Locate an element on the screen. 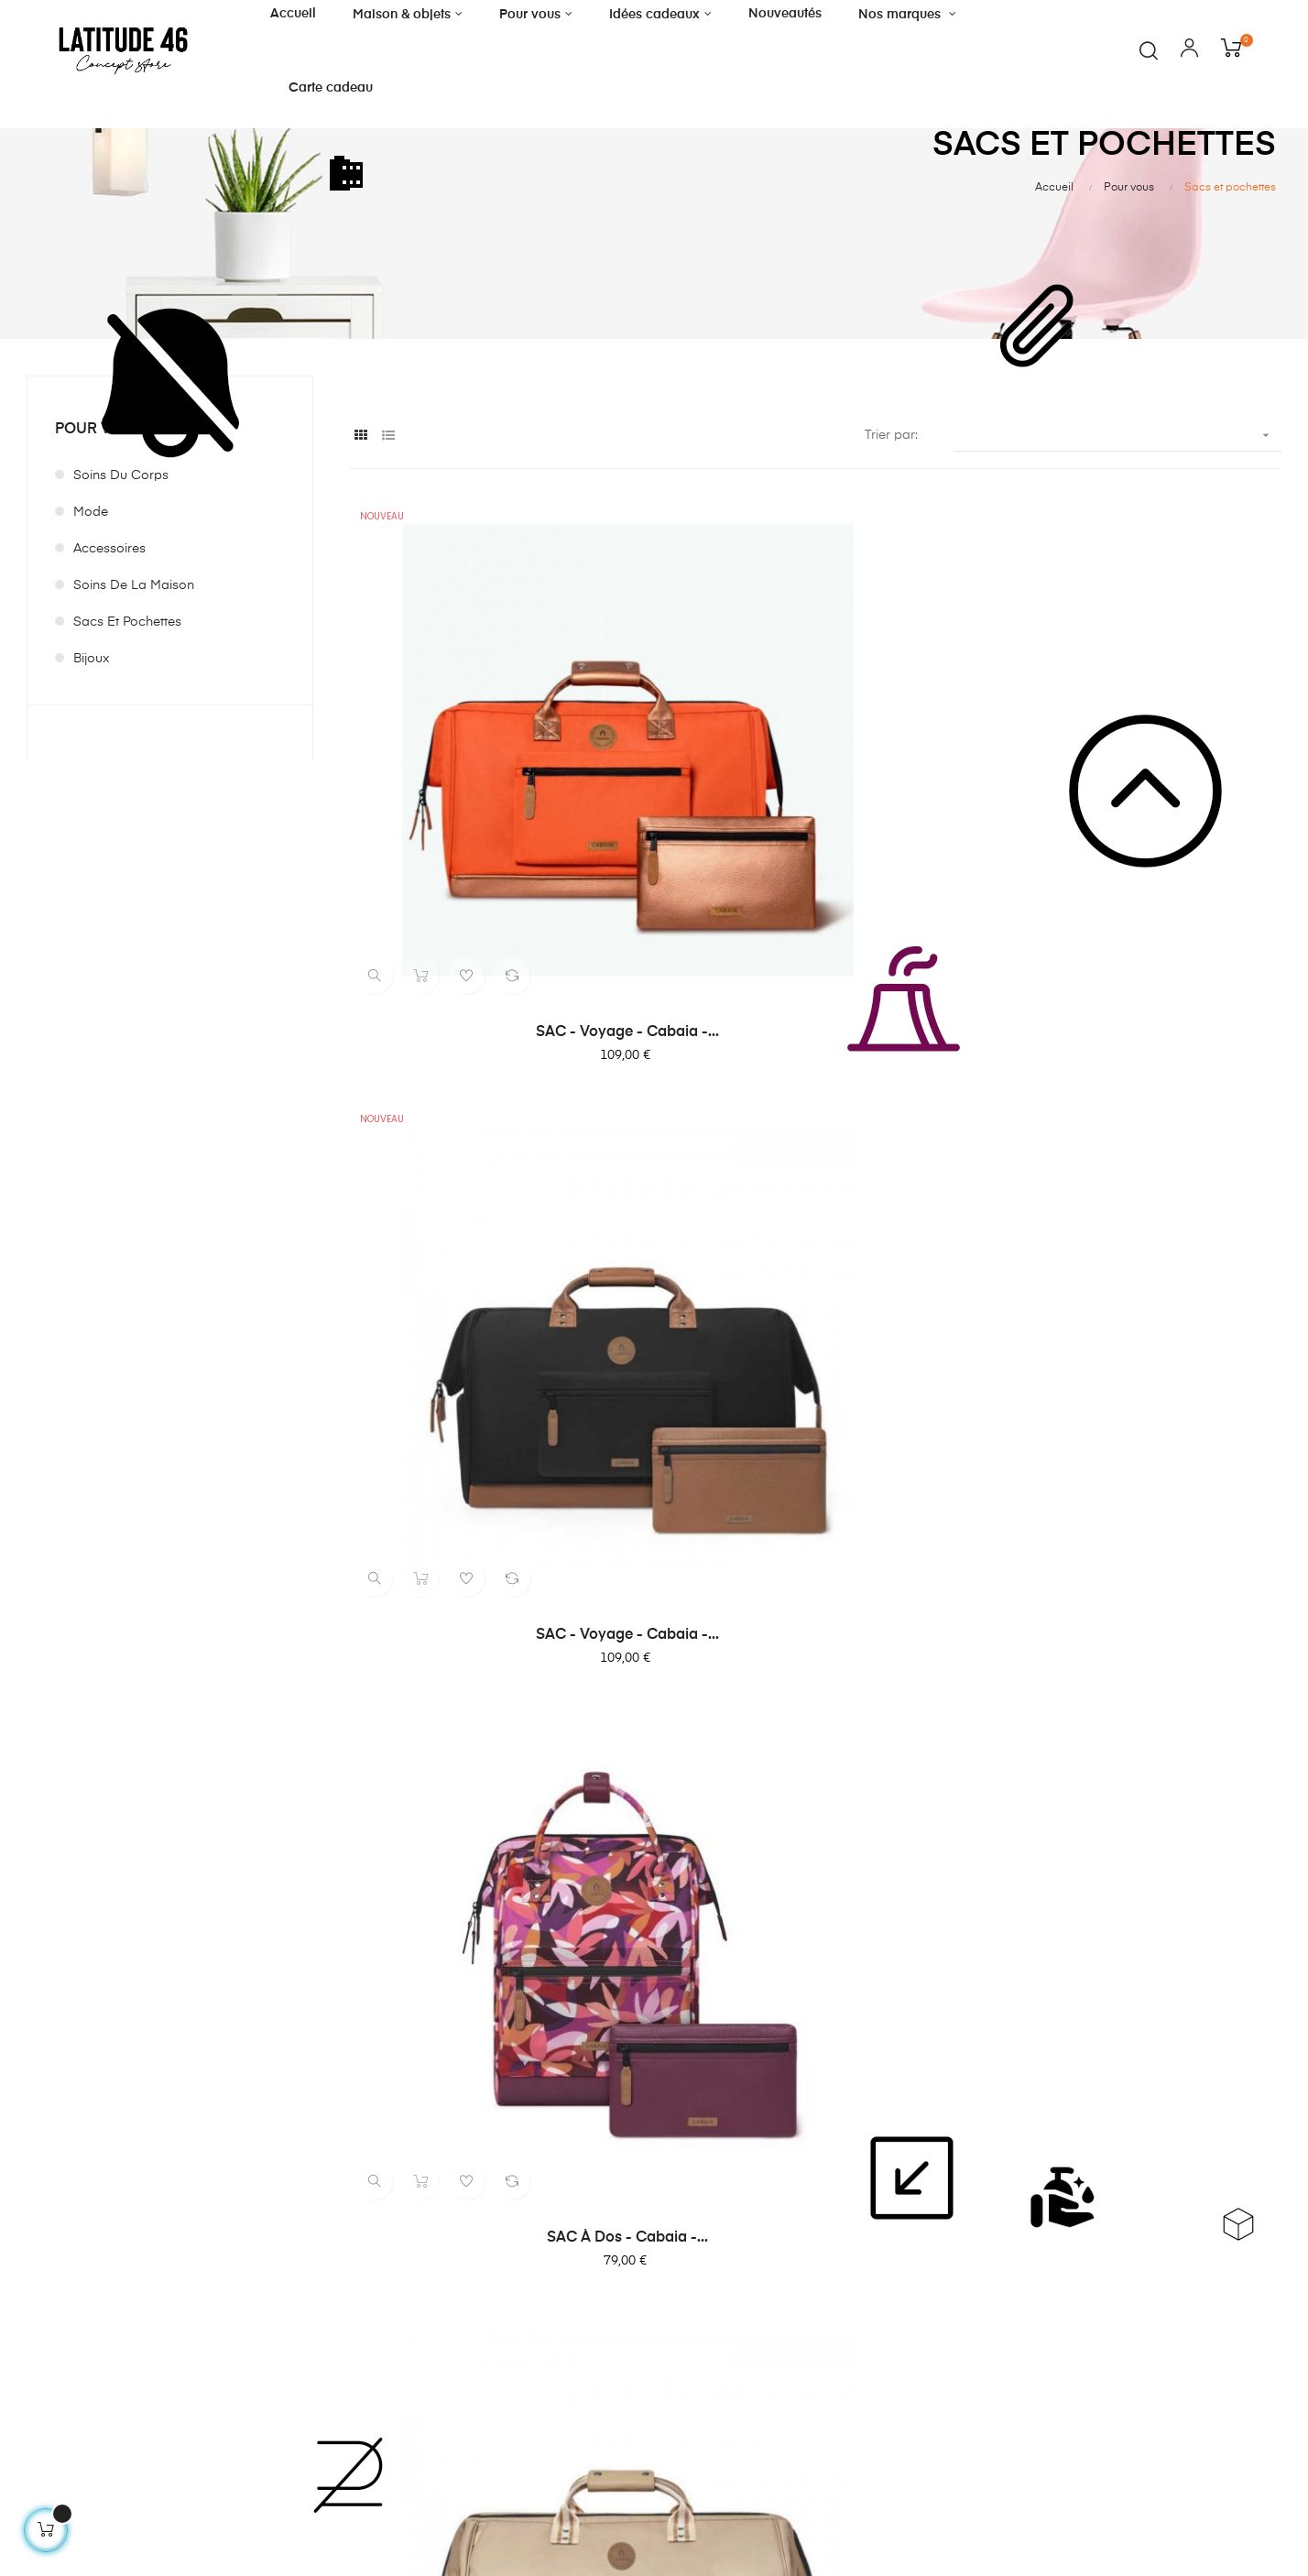  indicates "not superset of" in mathematical notation is located at coordinates (348, 2475).